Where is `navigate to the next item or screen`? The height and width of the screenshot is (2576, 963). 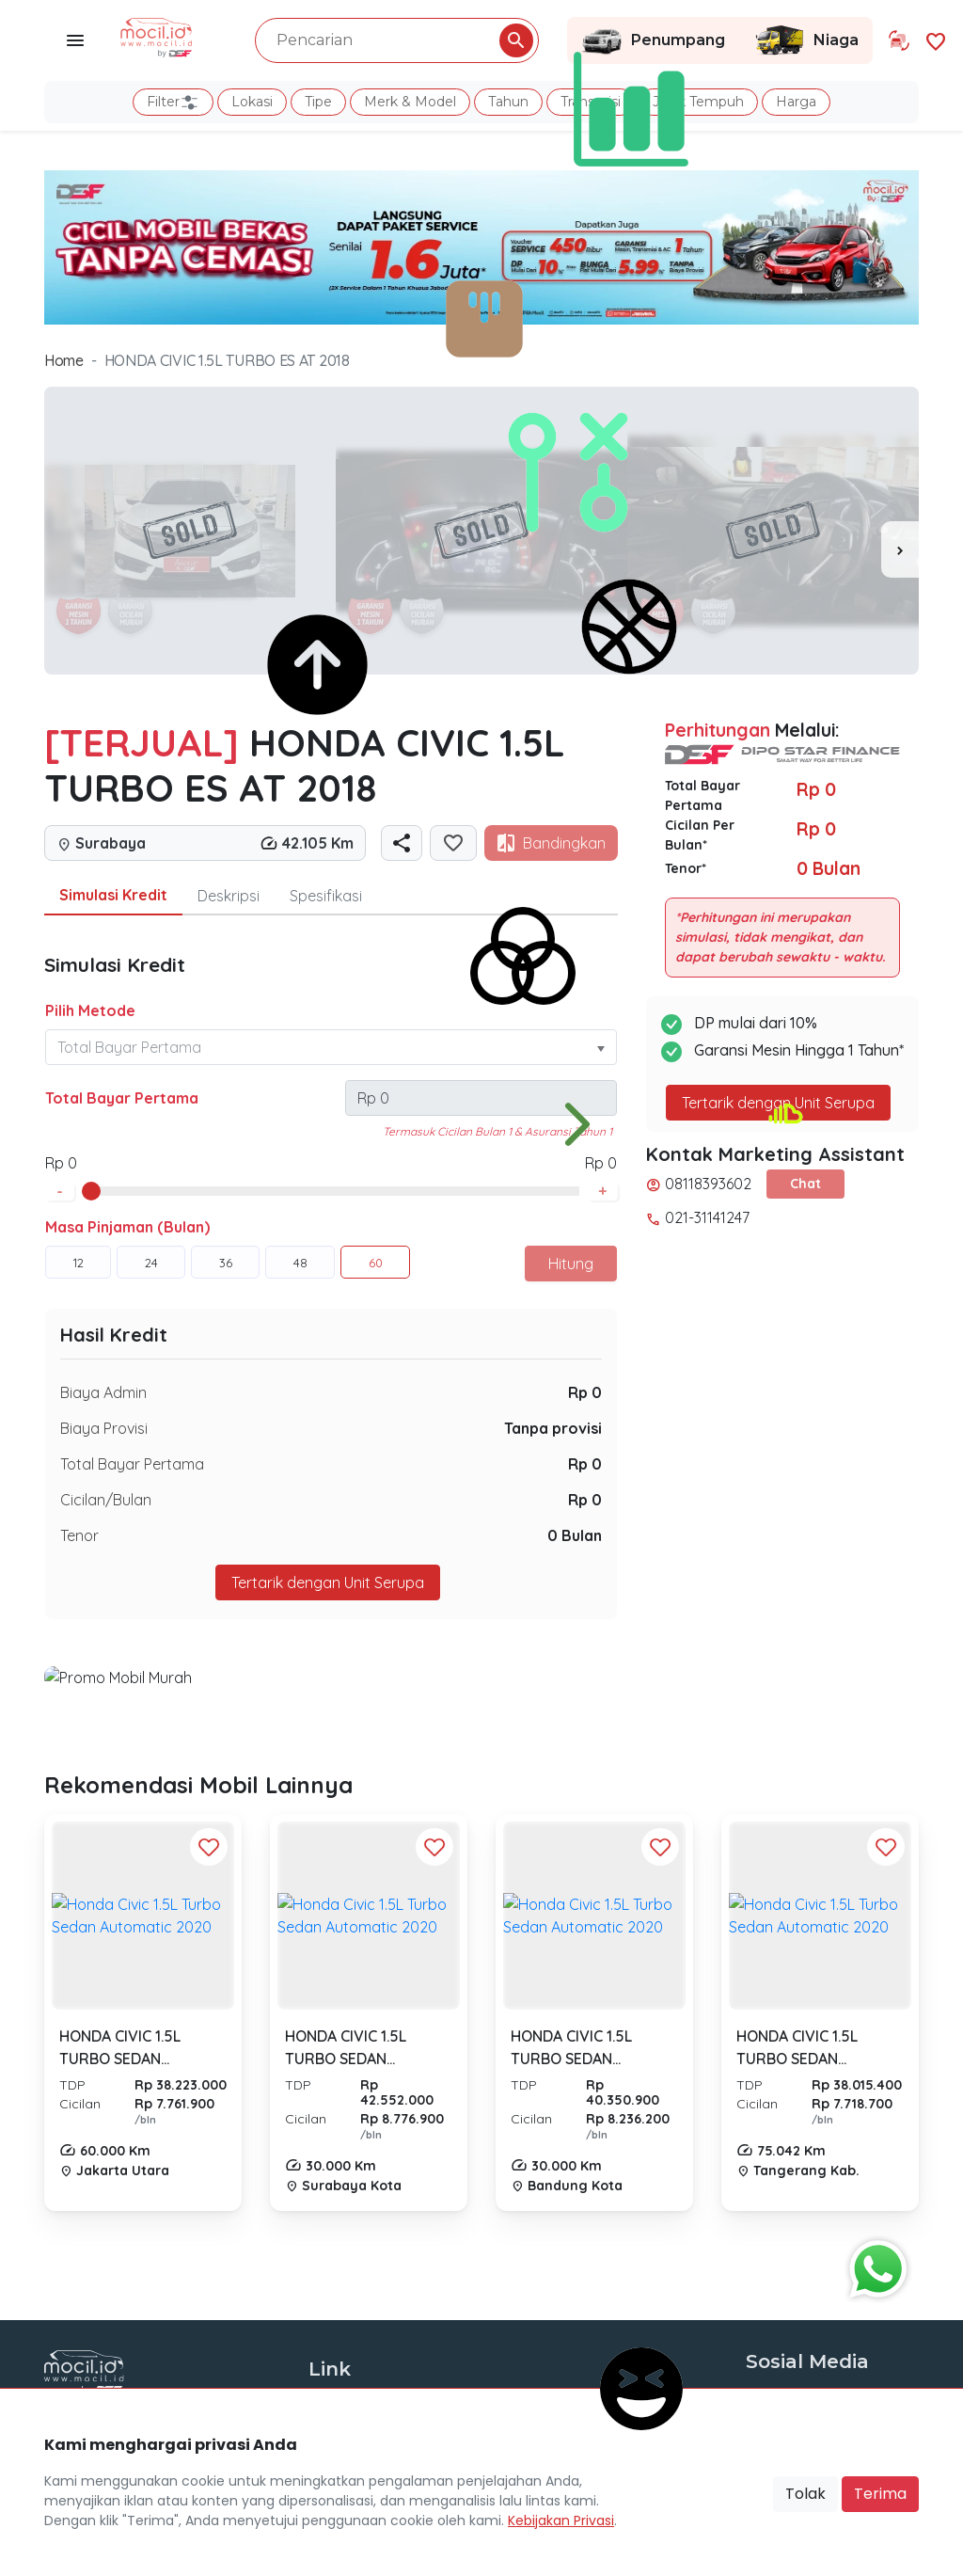
navigate to the next item or screen is located at coordinates (577, 1124).